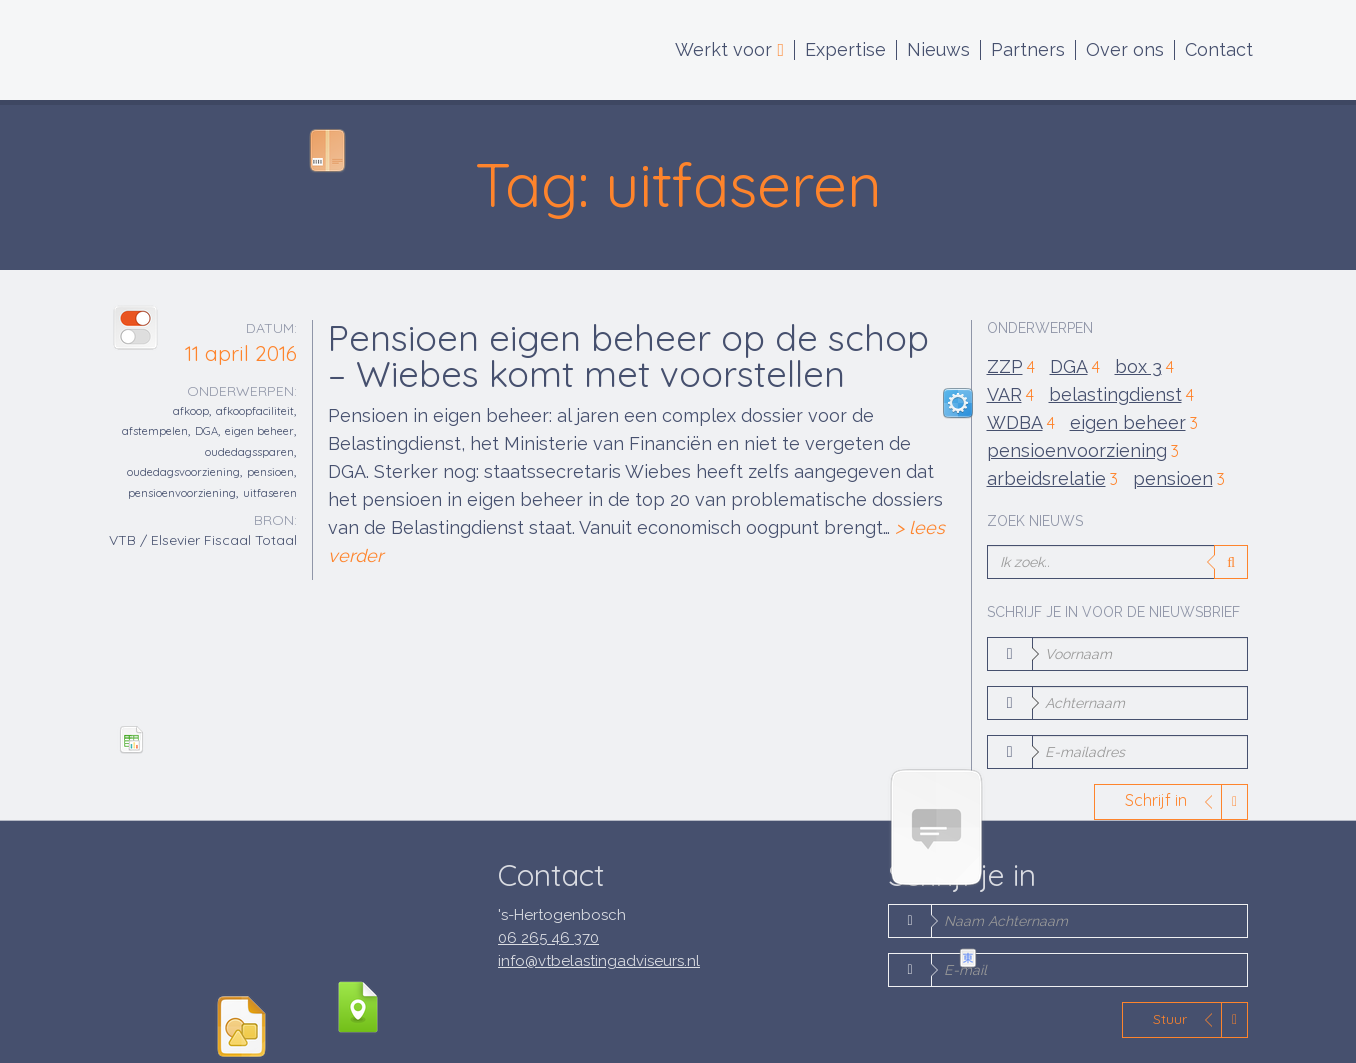  Describe the element at coordinates (135, 327) in the screenshot. I see `open gnome tweaks to customize desktop settings` at that location.